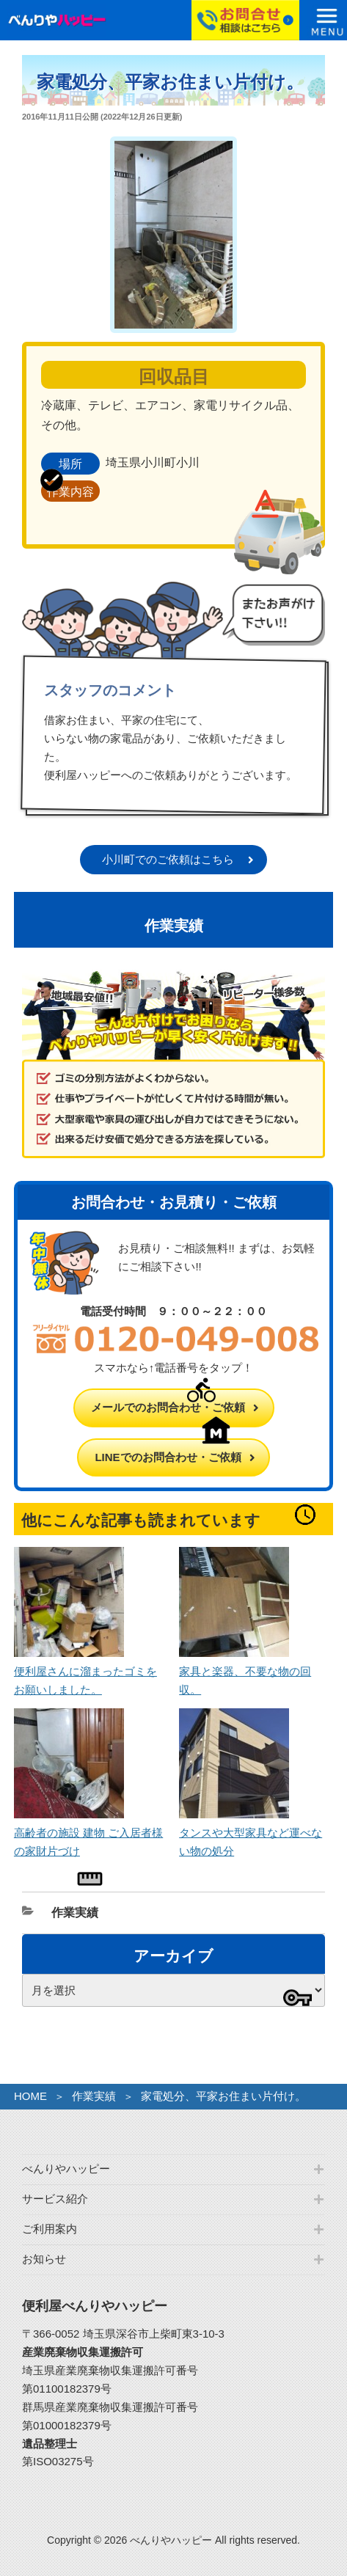 This screenshot has height=2576, width=347. Describe the element at coordinates (51, 480) in the screenshot. I see `indicates a completed or successful action` at that location.